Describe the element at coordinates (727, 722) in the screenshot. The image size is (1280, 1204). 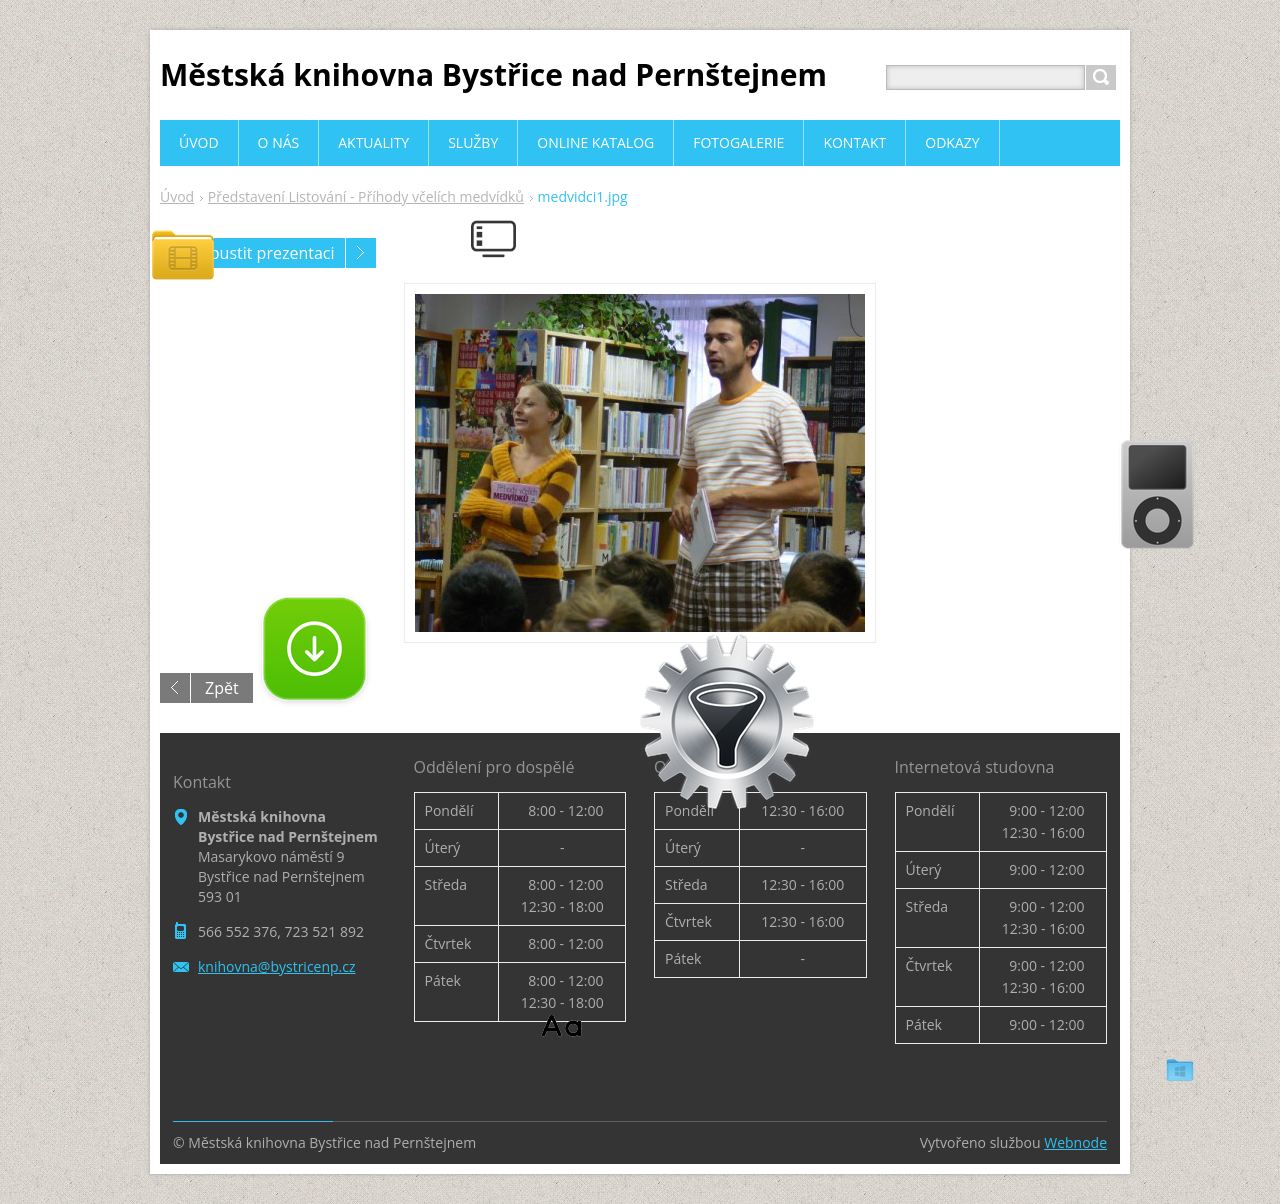
I see `filter or sort media library content` at that location.